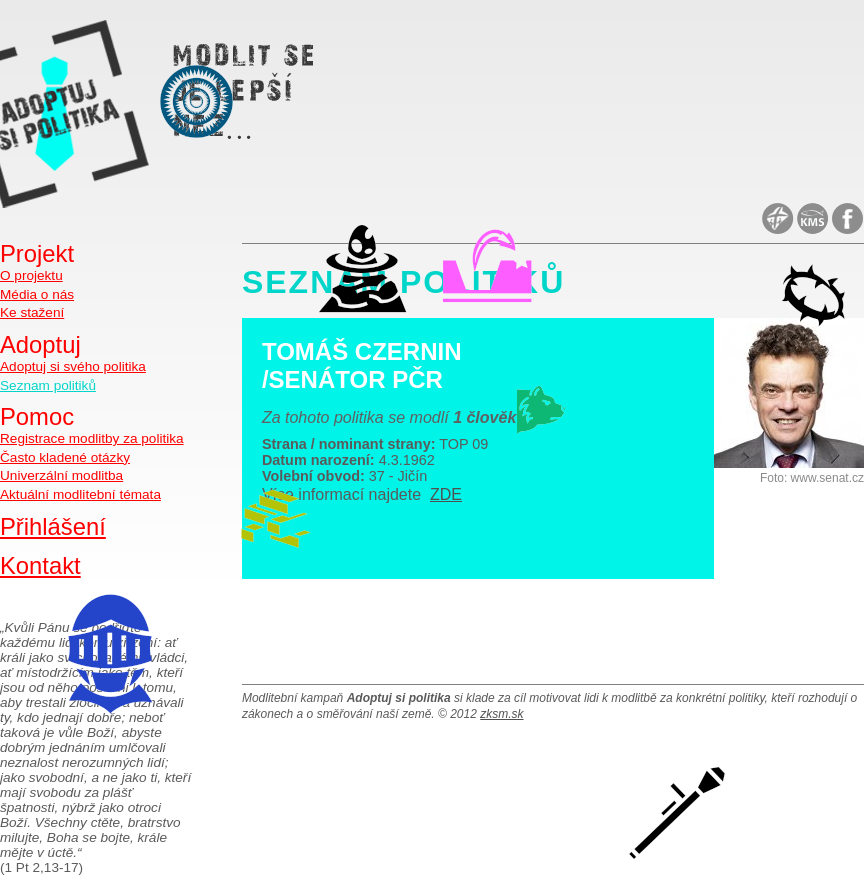 Image resolution: width=864 pixels, height=895 pixels. I want to click on indicates a religious or Easter-themed game element, so click(813, 295).